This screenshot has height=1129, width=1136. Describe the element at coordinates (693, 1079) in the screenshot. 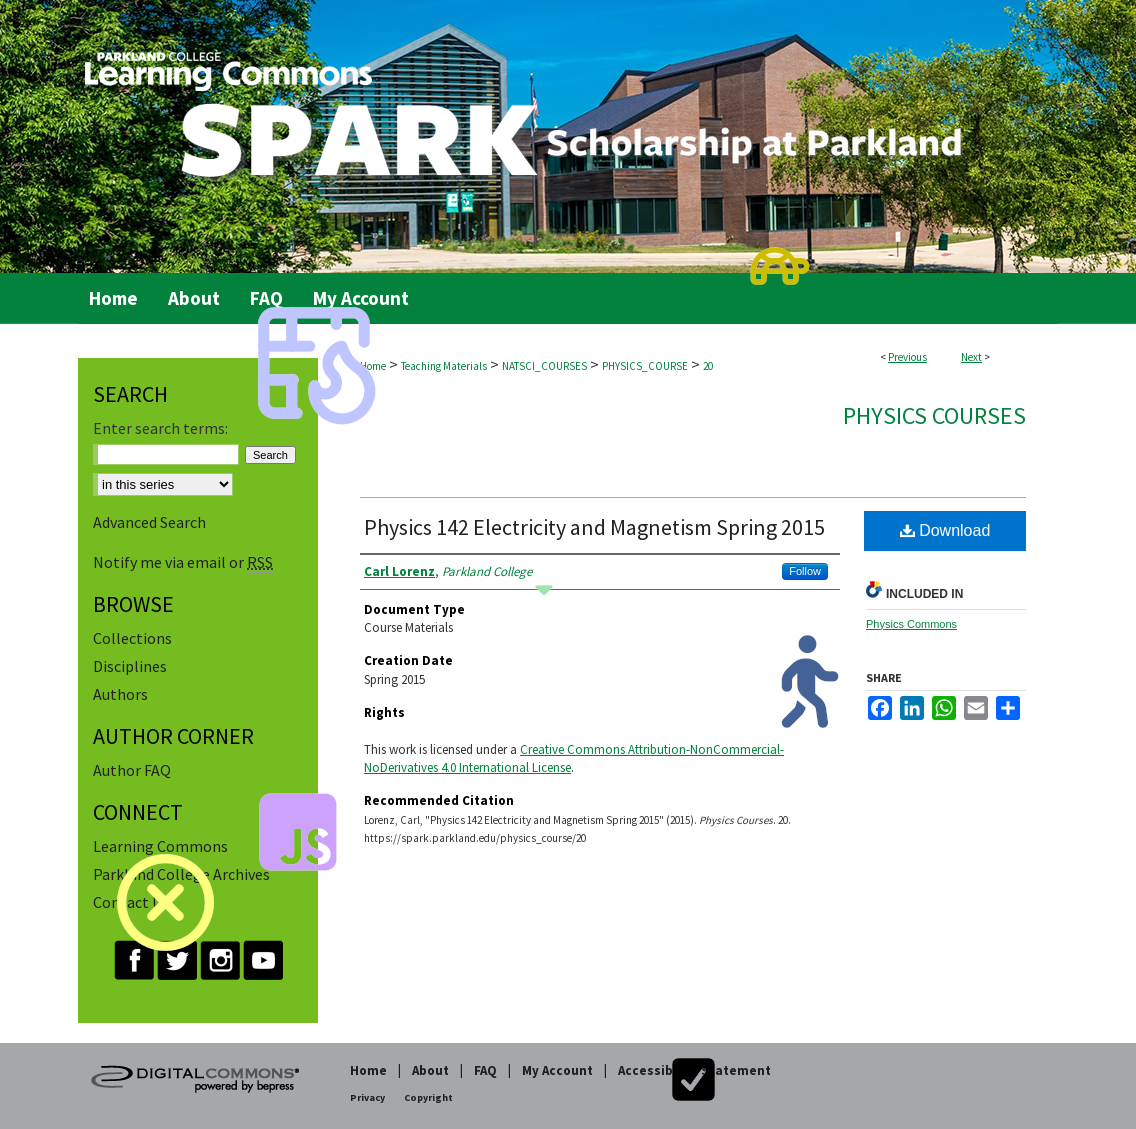

I see `confirm or submit an action` at that location.